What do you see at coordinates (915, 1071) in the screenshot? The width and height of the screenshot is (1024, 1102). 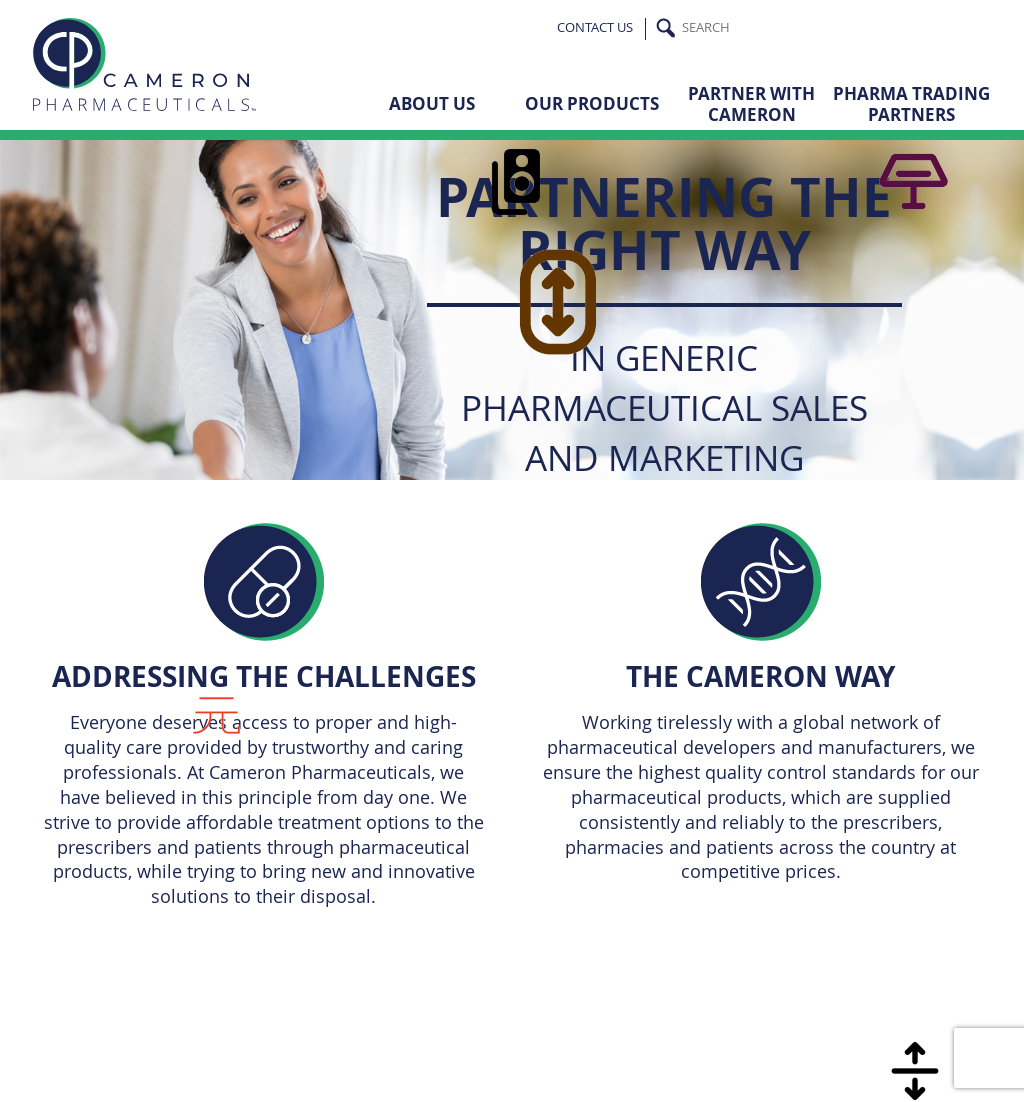 I see `expand content vertically` at bounding box center [915, 1071].